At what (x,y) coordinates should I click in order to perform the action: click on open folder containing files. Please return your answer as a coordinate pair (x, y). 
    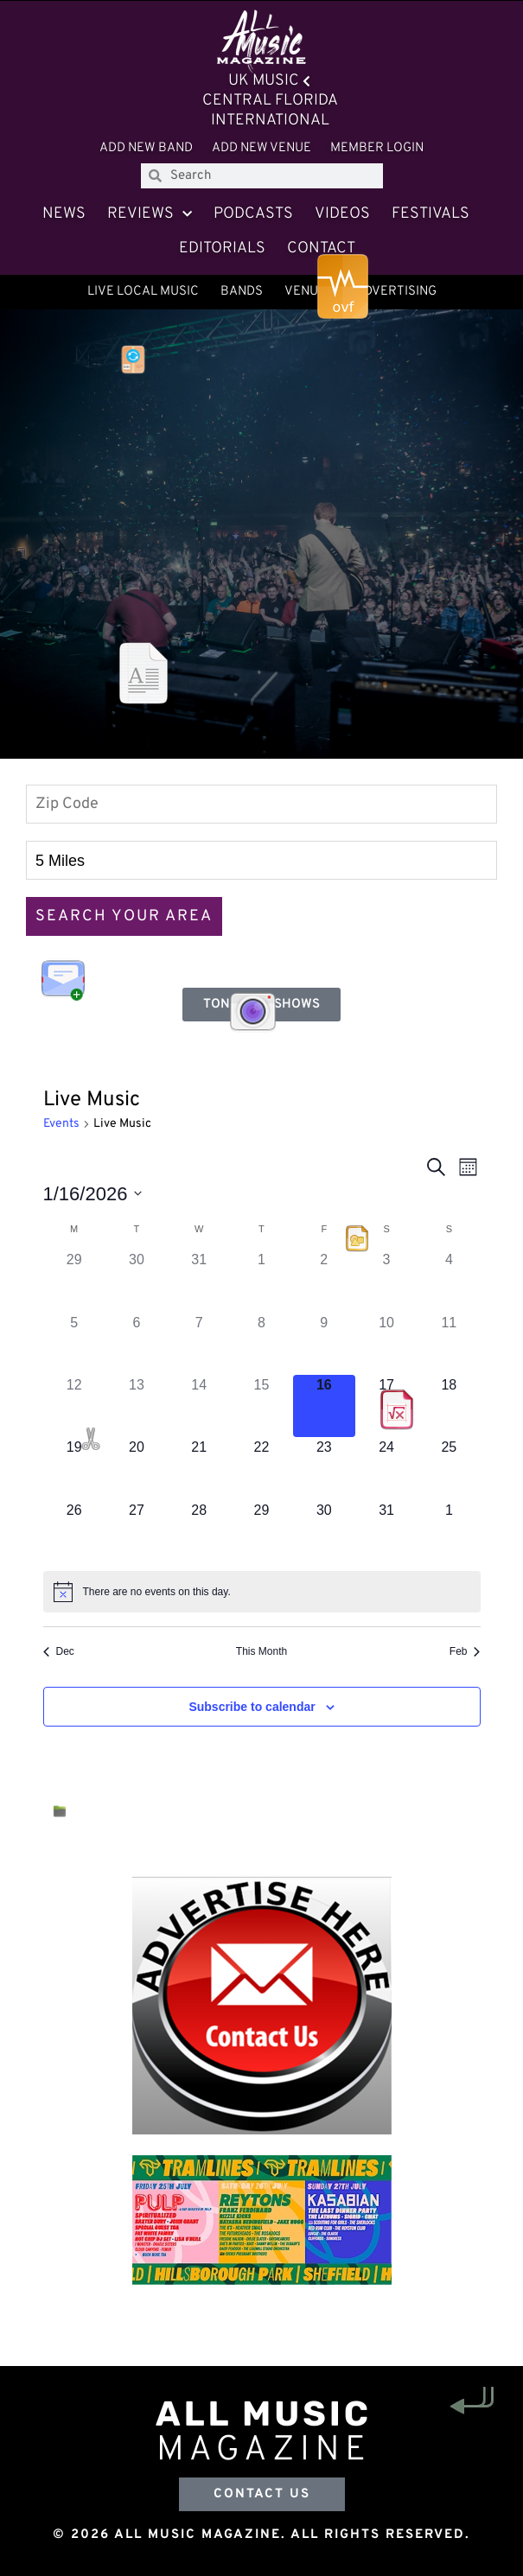
    Looking at the image, I should click on (60, 1811).